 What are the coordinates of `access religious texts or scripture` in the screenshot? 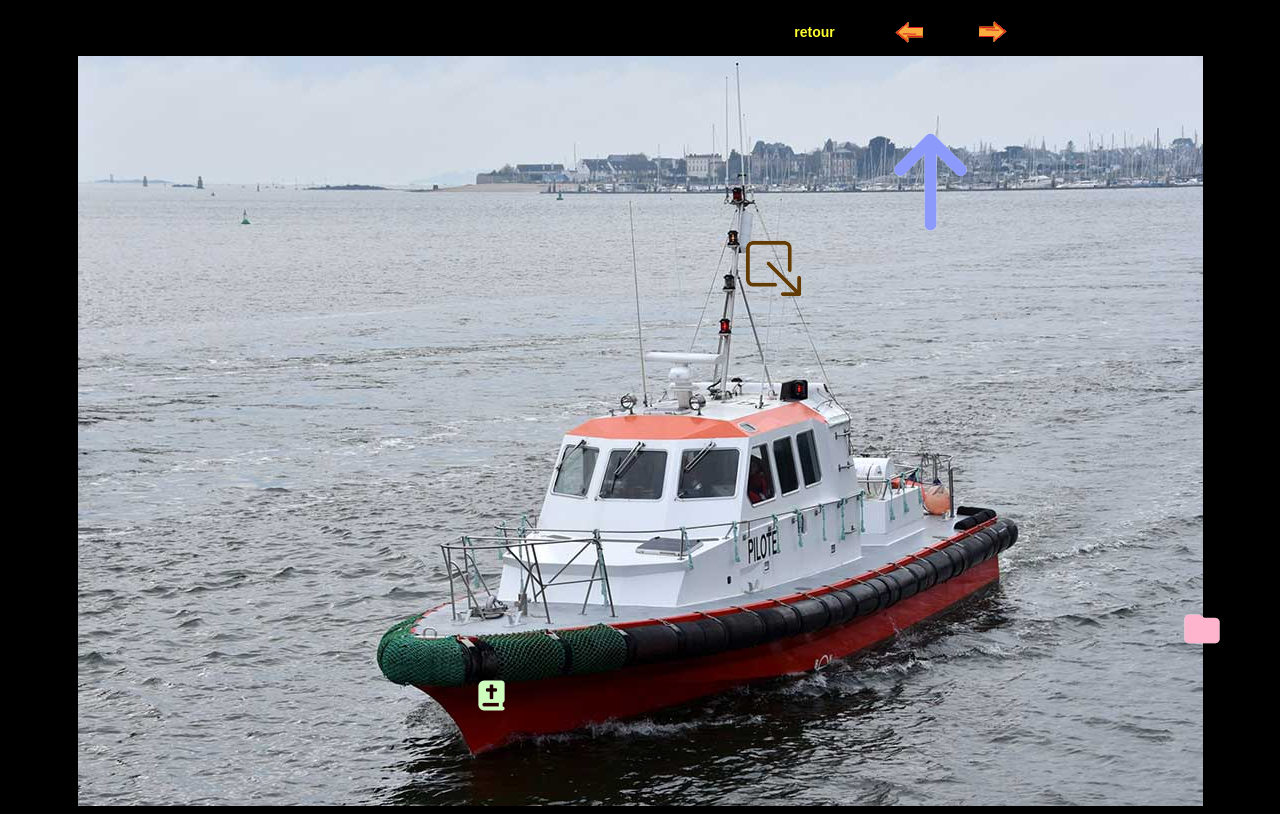 It's located at (491, 695).